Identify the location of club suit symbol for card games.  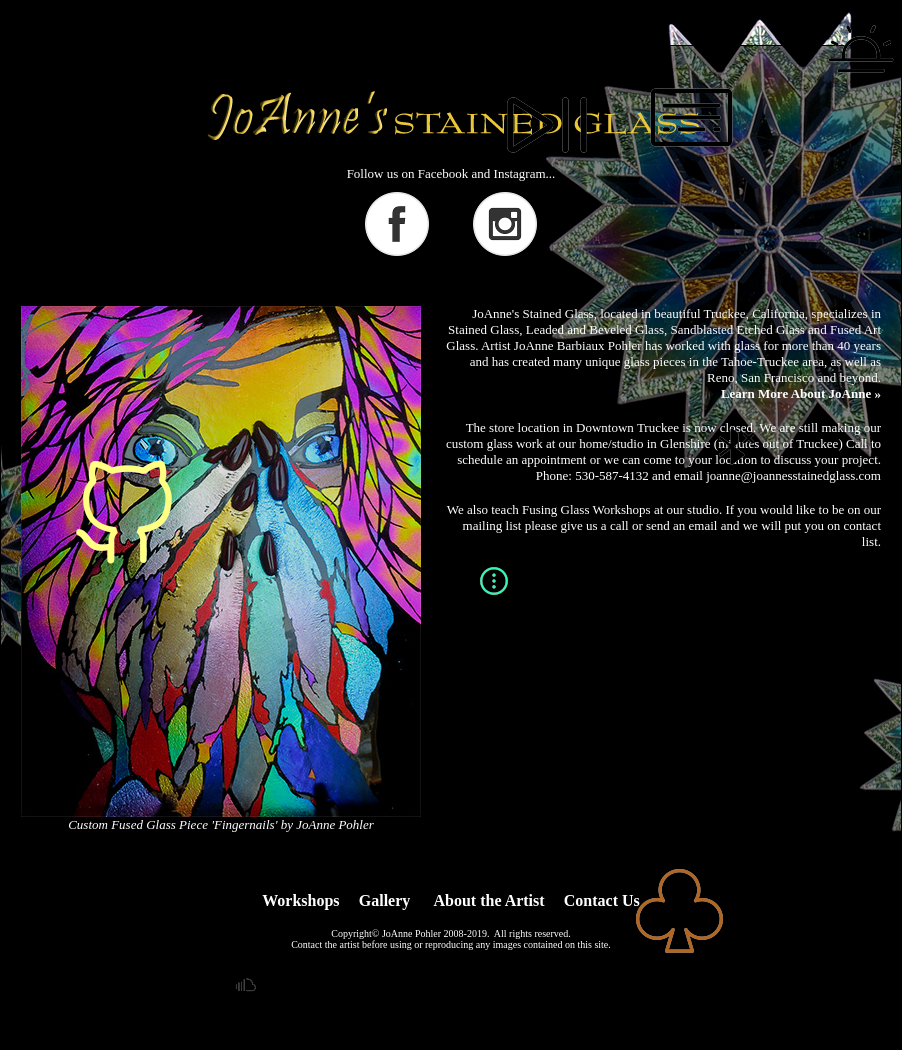
(679, 912).